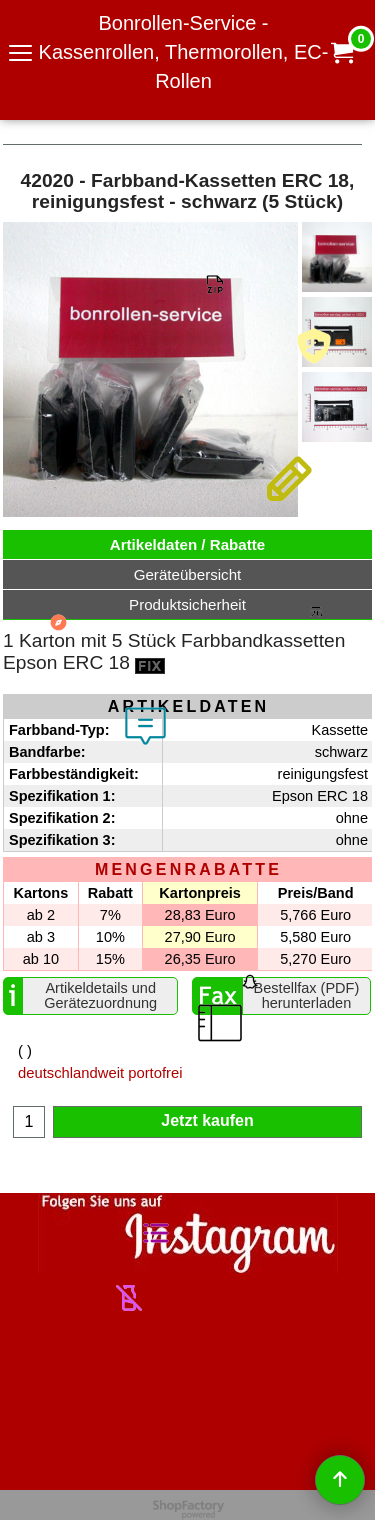 The image size is (375, 1520). What do you see at coordinates (215, 285) in the screenshot?
I see `compress files into a zip archive` at bounding box center [215, 285].